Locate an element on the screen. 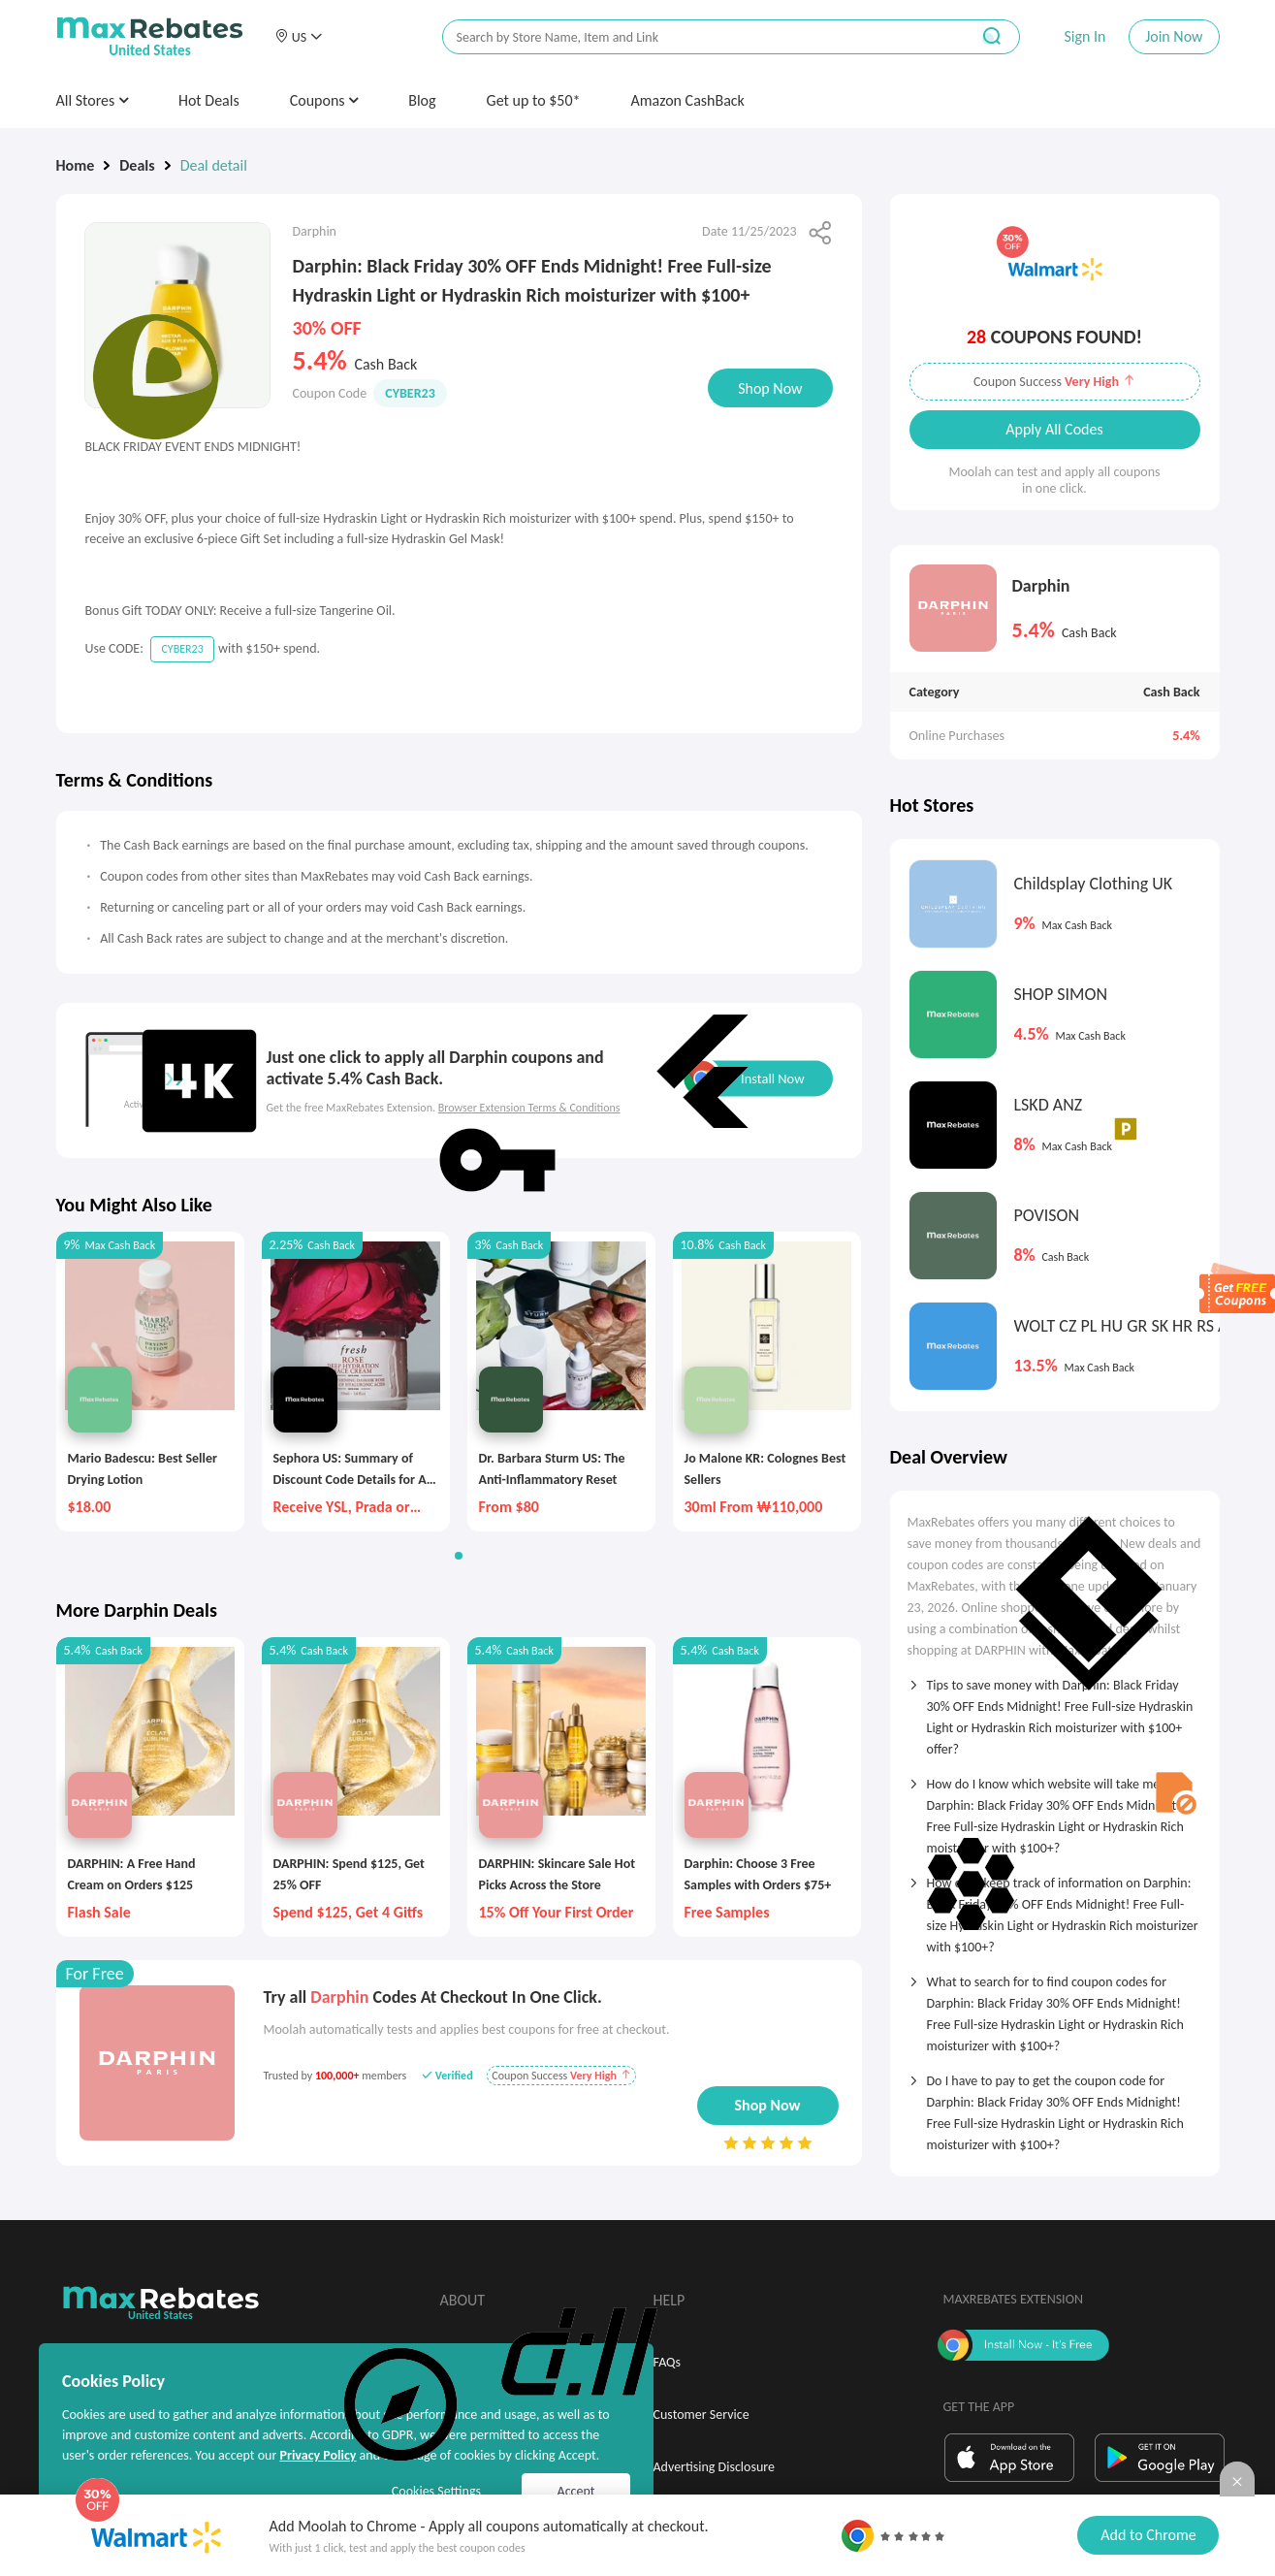 The width and height of the screenshot is (1275, 2576). flutter framework logo is located at coordinates (702, 1071).